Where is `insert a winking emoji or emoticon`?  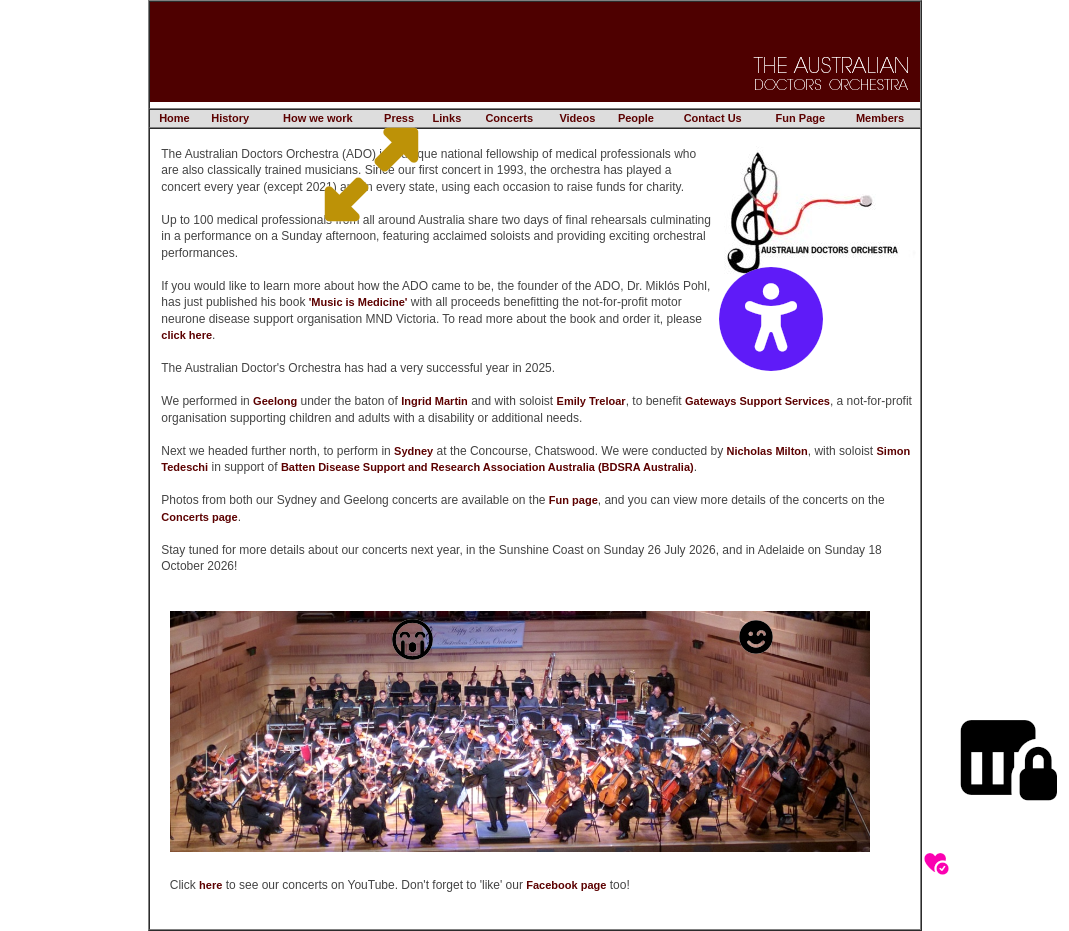 insert a winking emoji or emoticon is located at coordinates (756, 637).